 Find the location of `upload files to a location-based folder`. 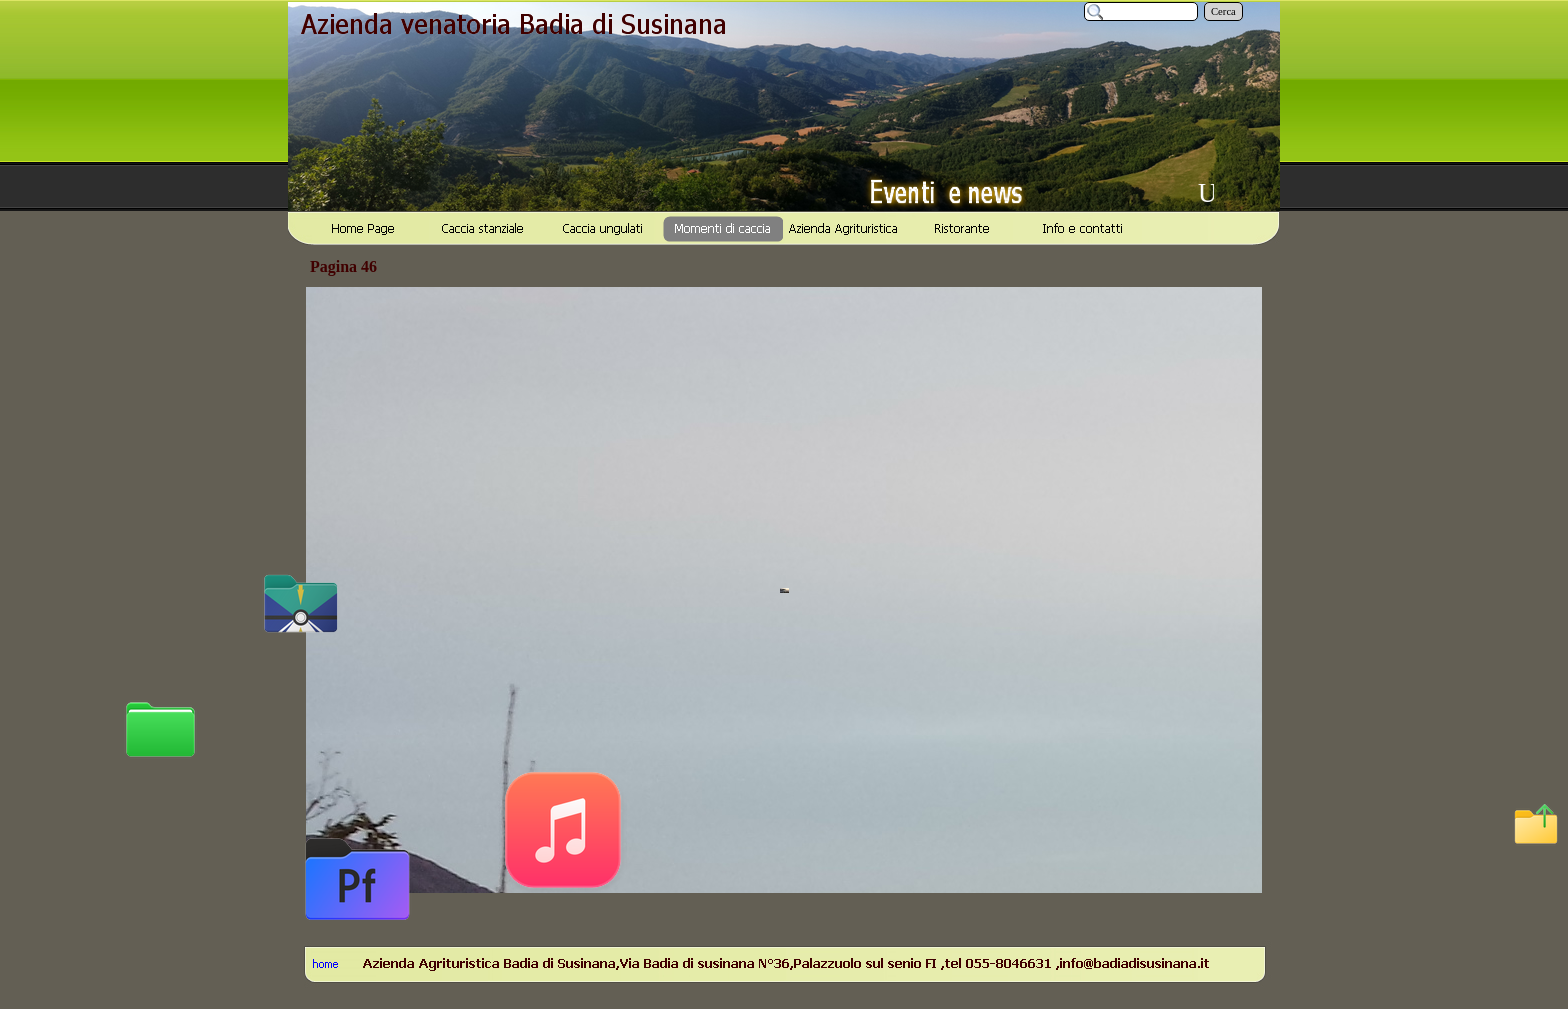

upload files to a location-based folder is located at coordinates (1536, 828).